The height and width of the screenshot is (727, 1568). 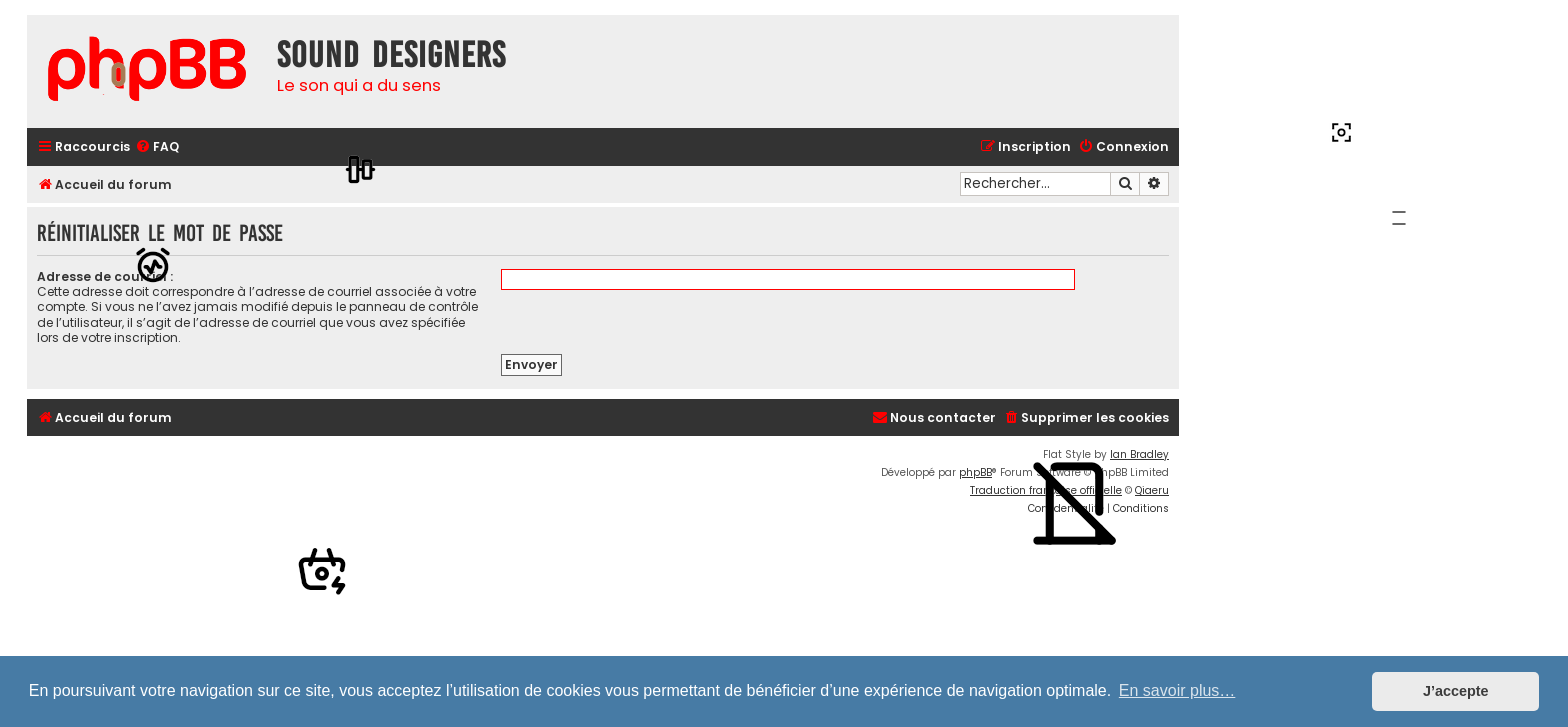 I want to click on switch to large or spacious list view, so click(x=1399, y=218).